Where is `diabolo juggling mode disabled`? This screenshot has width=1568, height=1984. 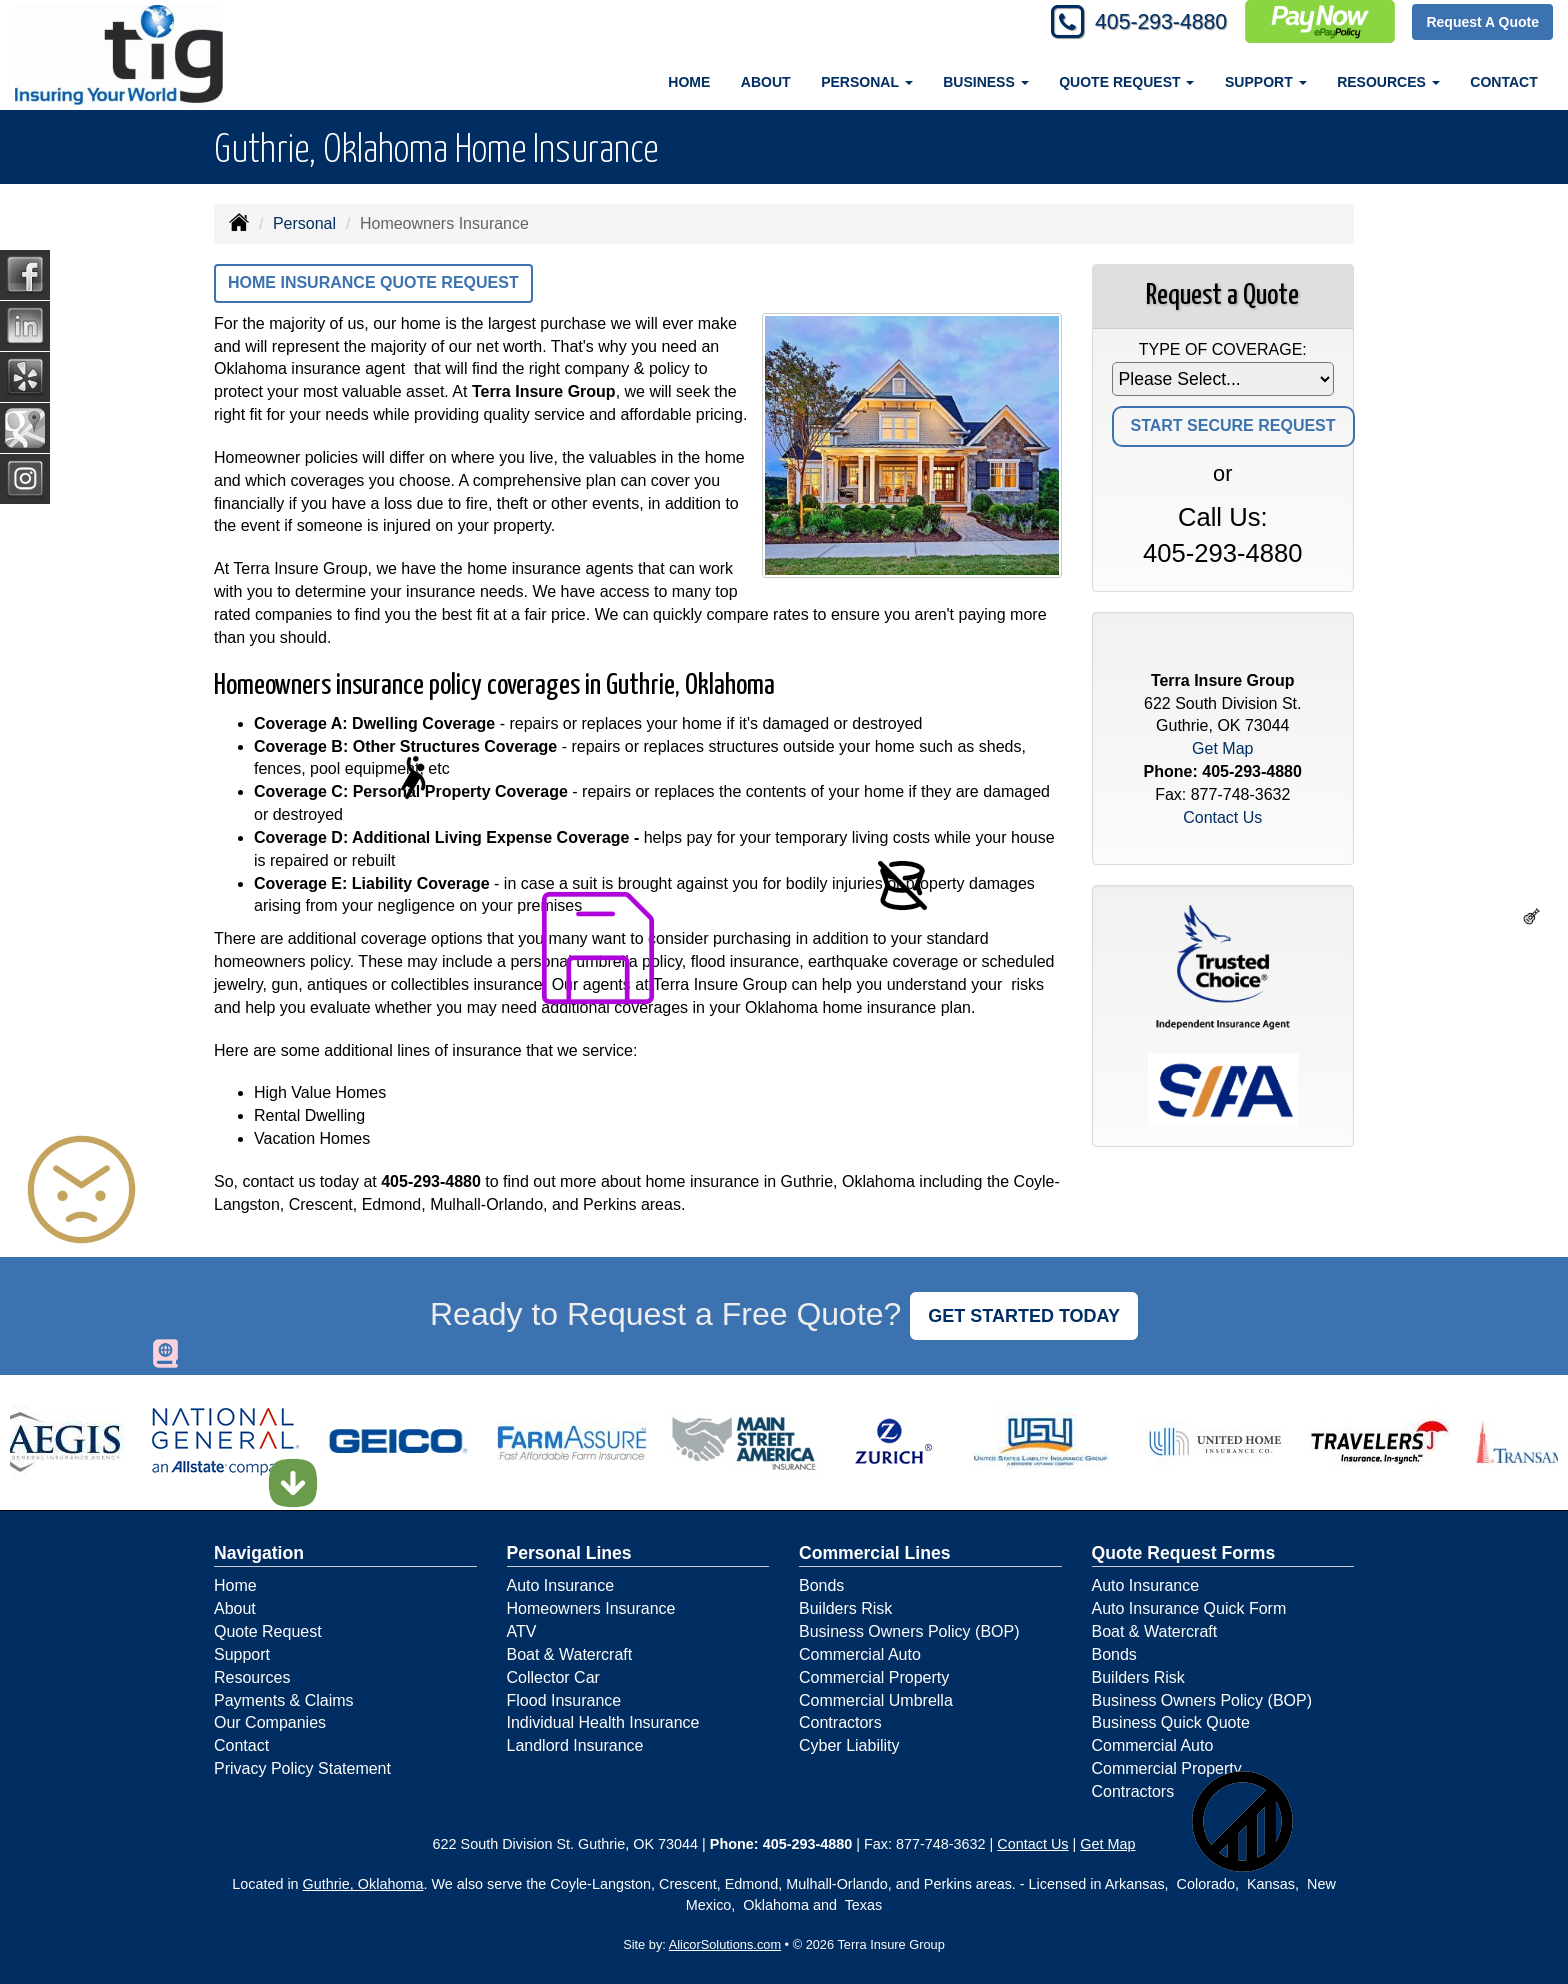 diabolo juggling mode disabled is located at coordinates (902, 885).